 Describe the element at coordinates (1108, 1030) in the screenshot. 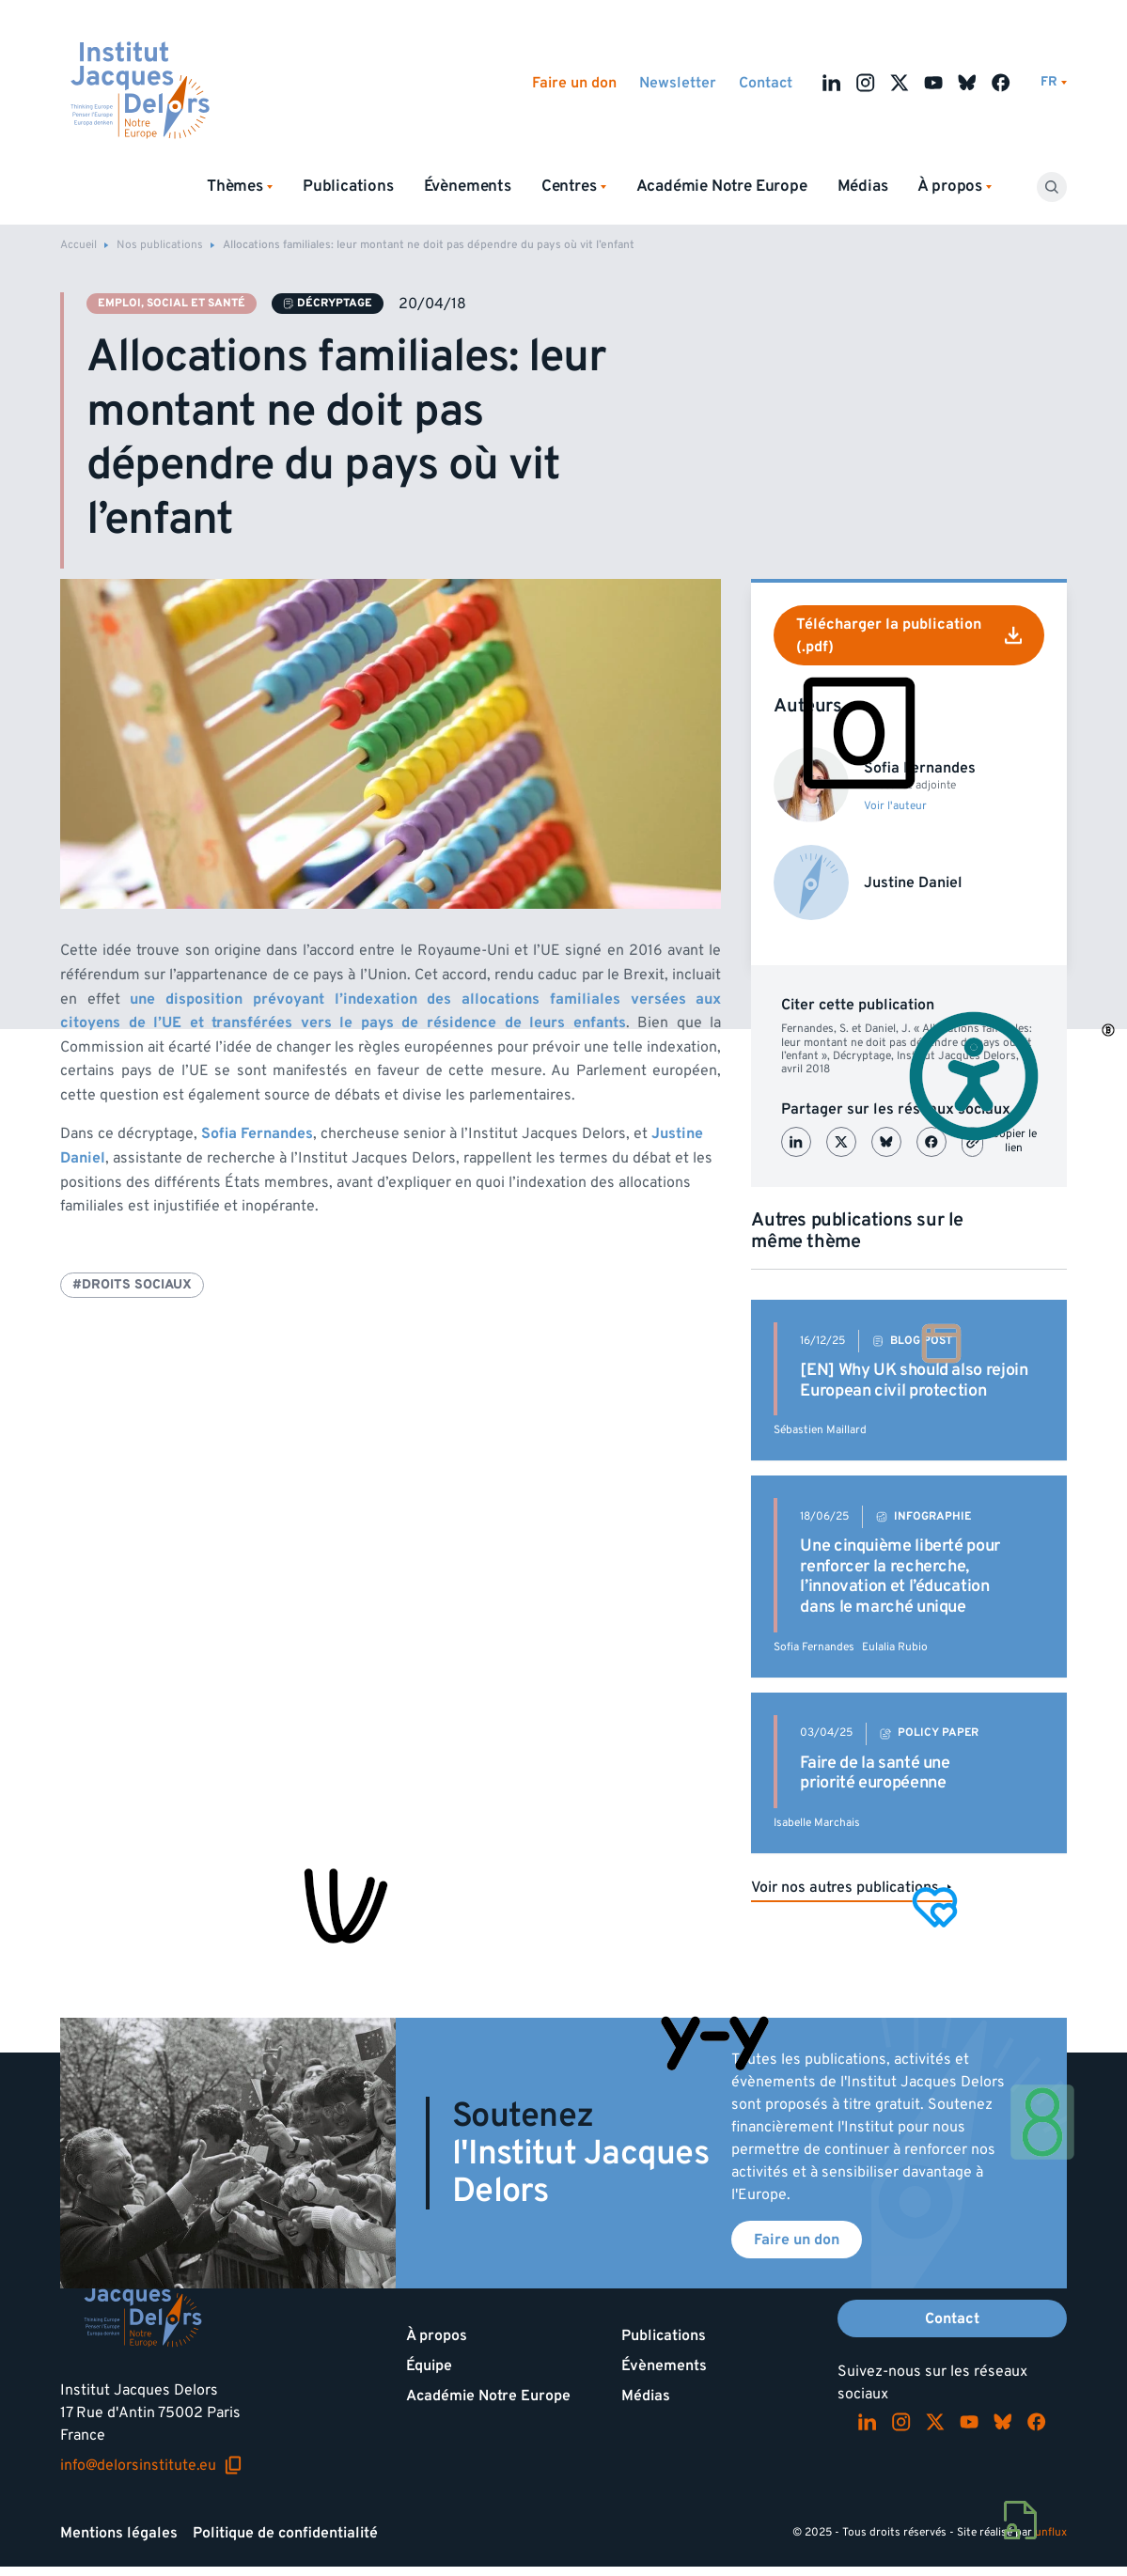

I see `view bitcoin balance or wallet` at that location.